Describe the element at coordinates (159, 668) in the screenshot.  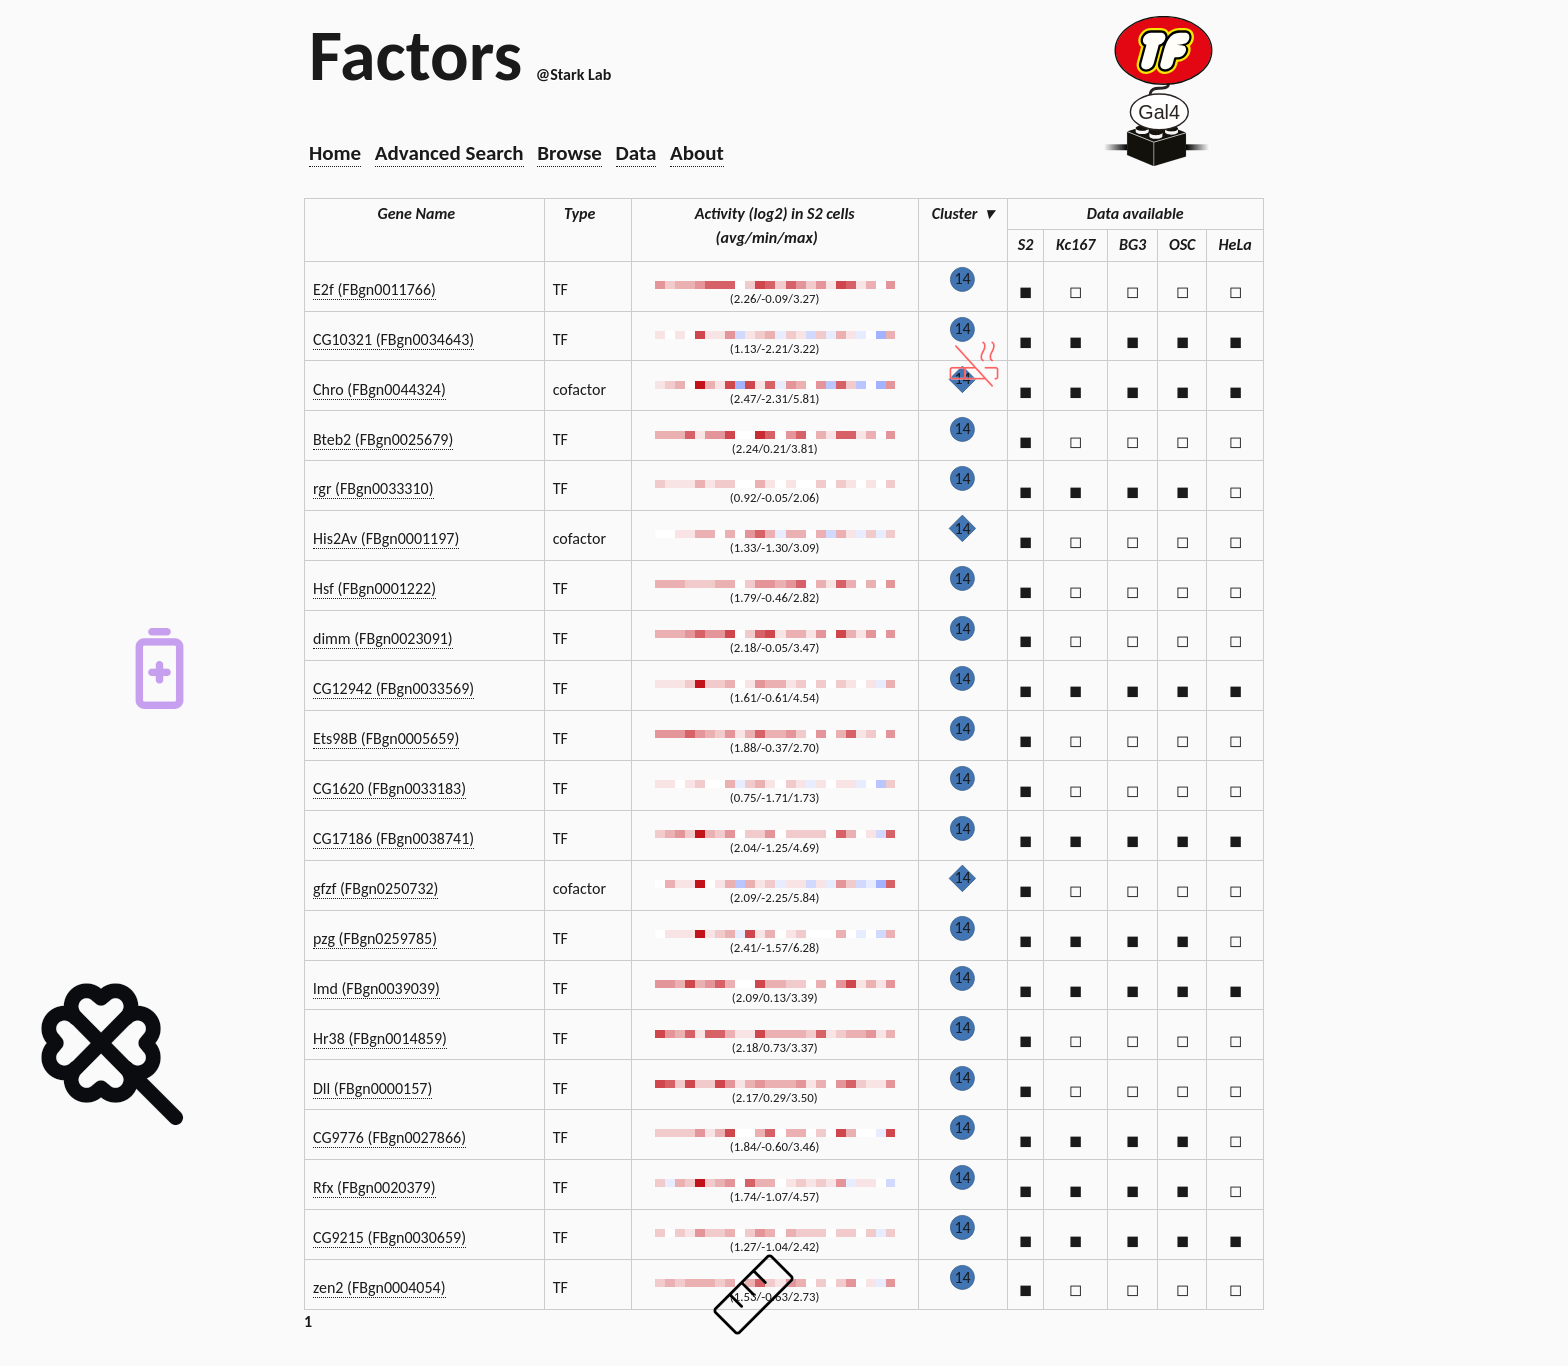
I see `add or extend battery life` at that location.